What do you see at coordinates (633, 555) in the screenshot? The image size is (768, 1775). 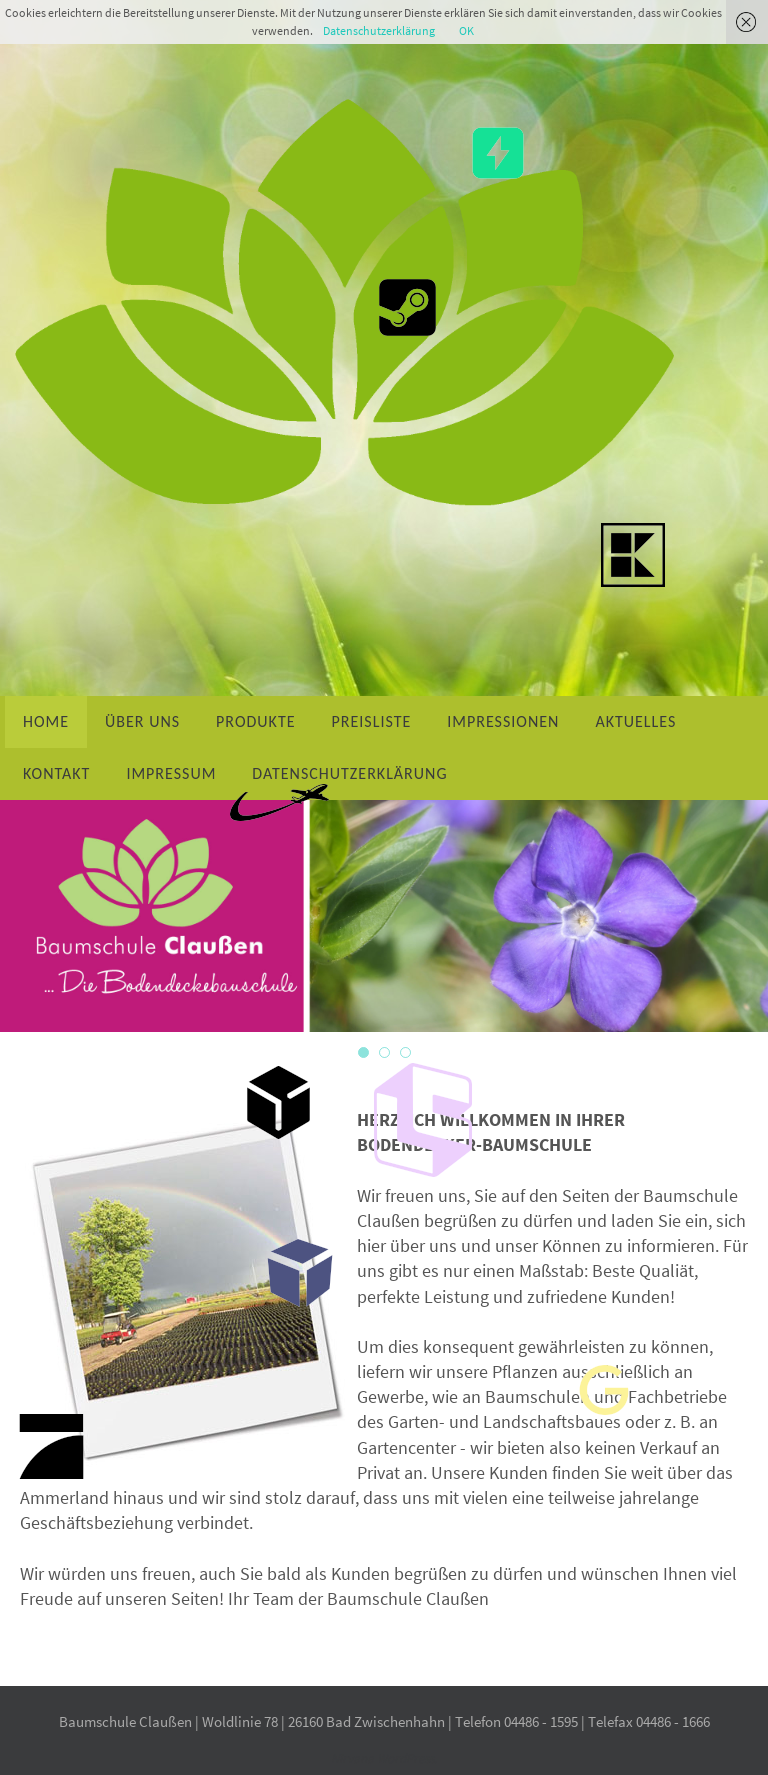 I see `open the Kaufland app` at bounding box center [633, 555].